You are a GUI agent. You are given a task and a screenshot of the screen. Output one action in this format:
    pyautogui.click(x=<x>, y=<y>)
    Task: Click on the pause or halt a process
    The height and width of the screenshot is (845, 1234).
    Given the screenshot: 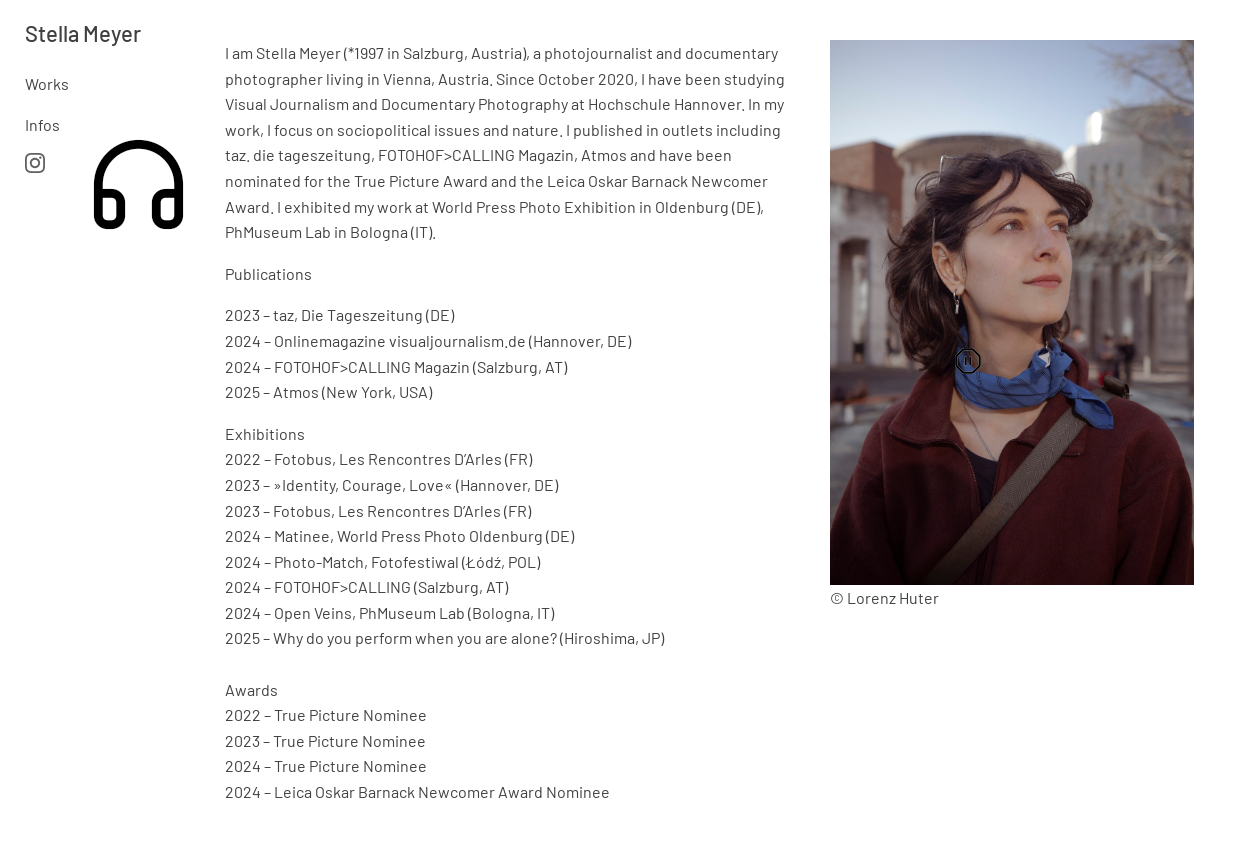 What is the action you would take?
    pyautogui.click(x=968, y=361)
    